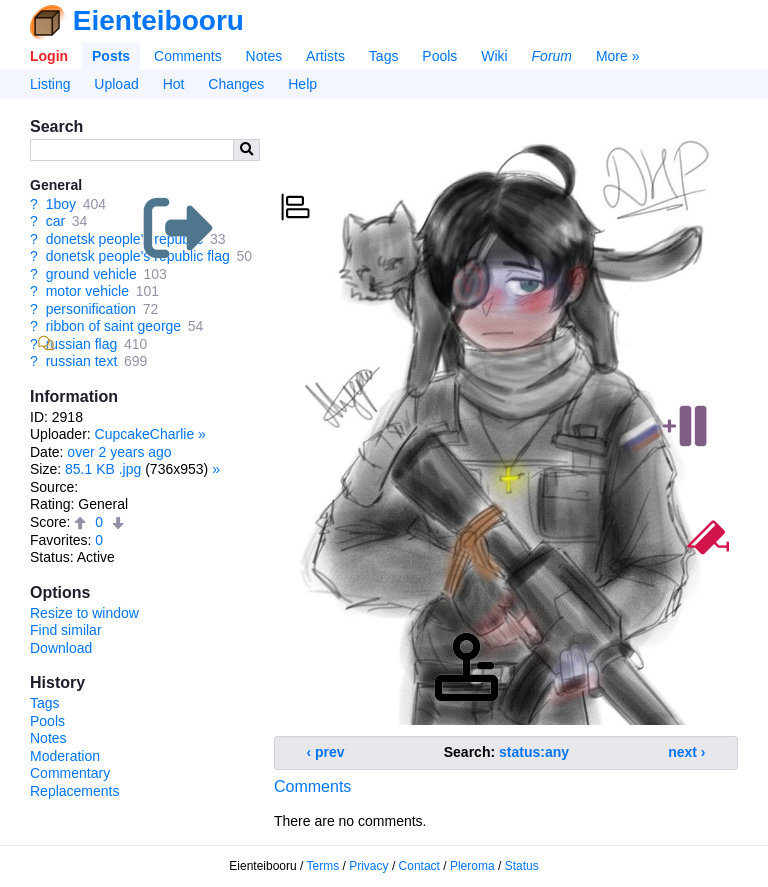 This screenshot has height=887, width=768. I want to click on align text to the left, so click(295, 207).